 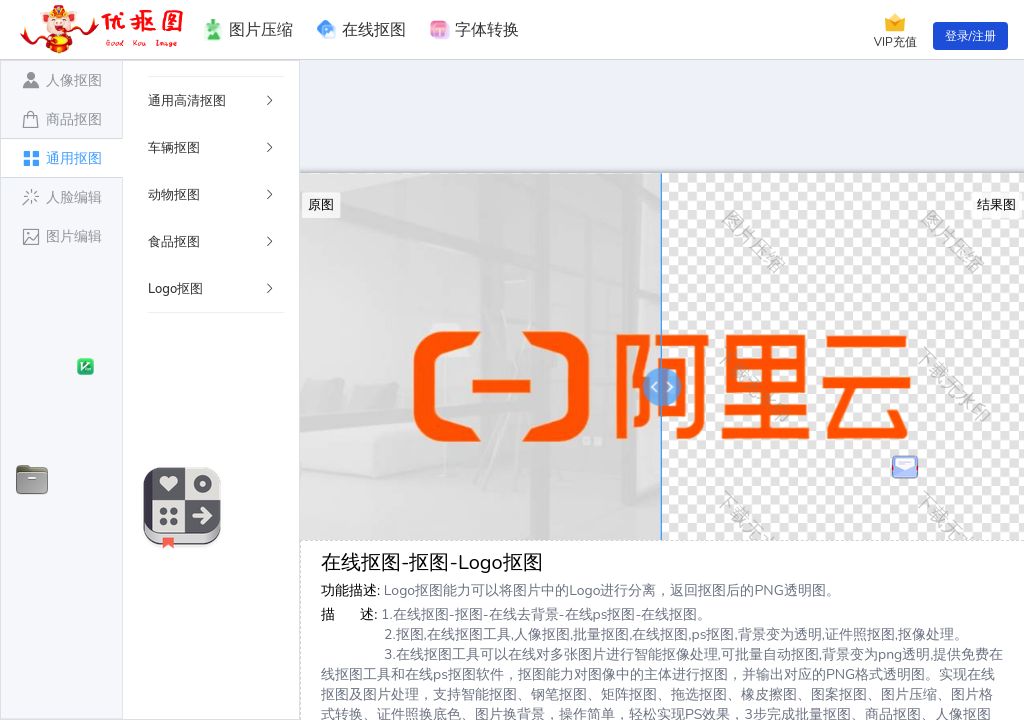 What do you see at coordinates (905, 467) in the screenshot?
I see `open the mail application` at bounding box center [905, 467].